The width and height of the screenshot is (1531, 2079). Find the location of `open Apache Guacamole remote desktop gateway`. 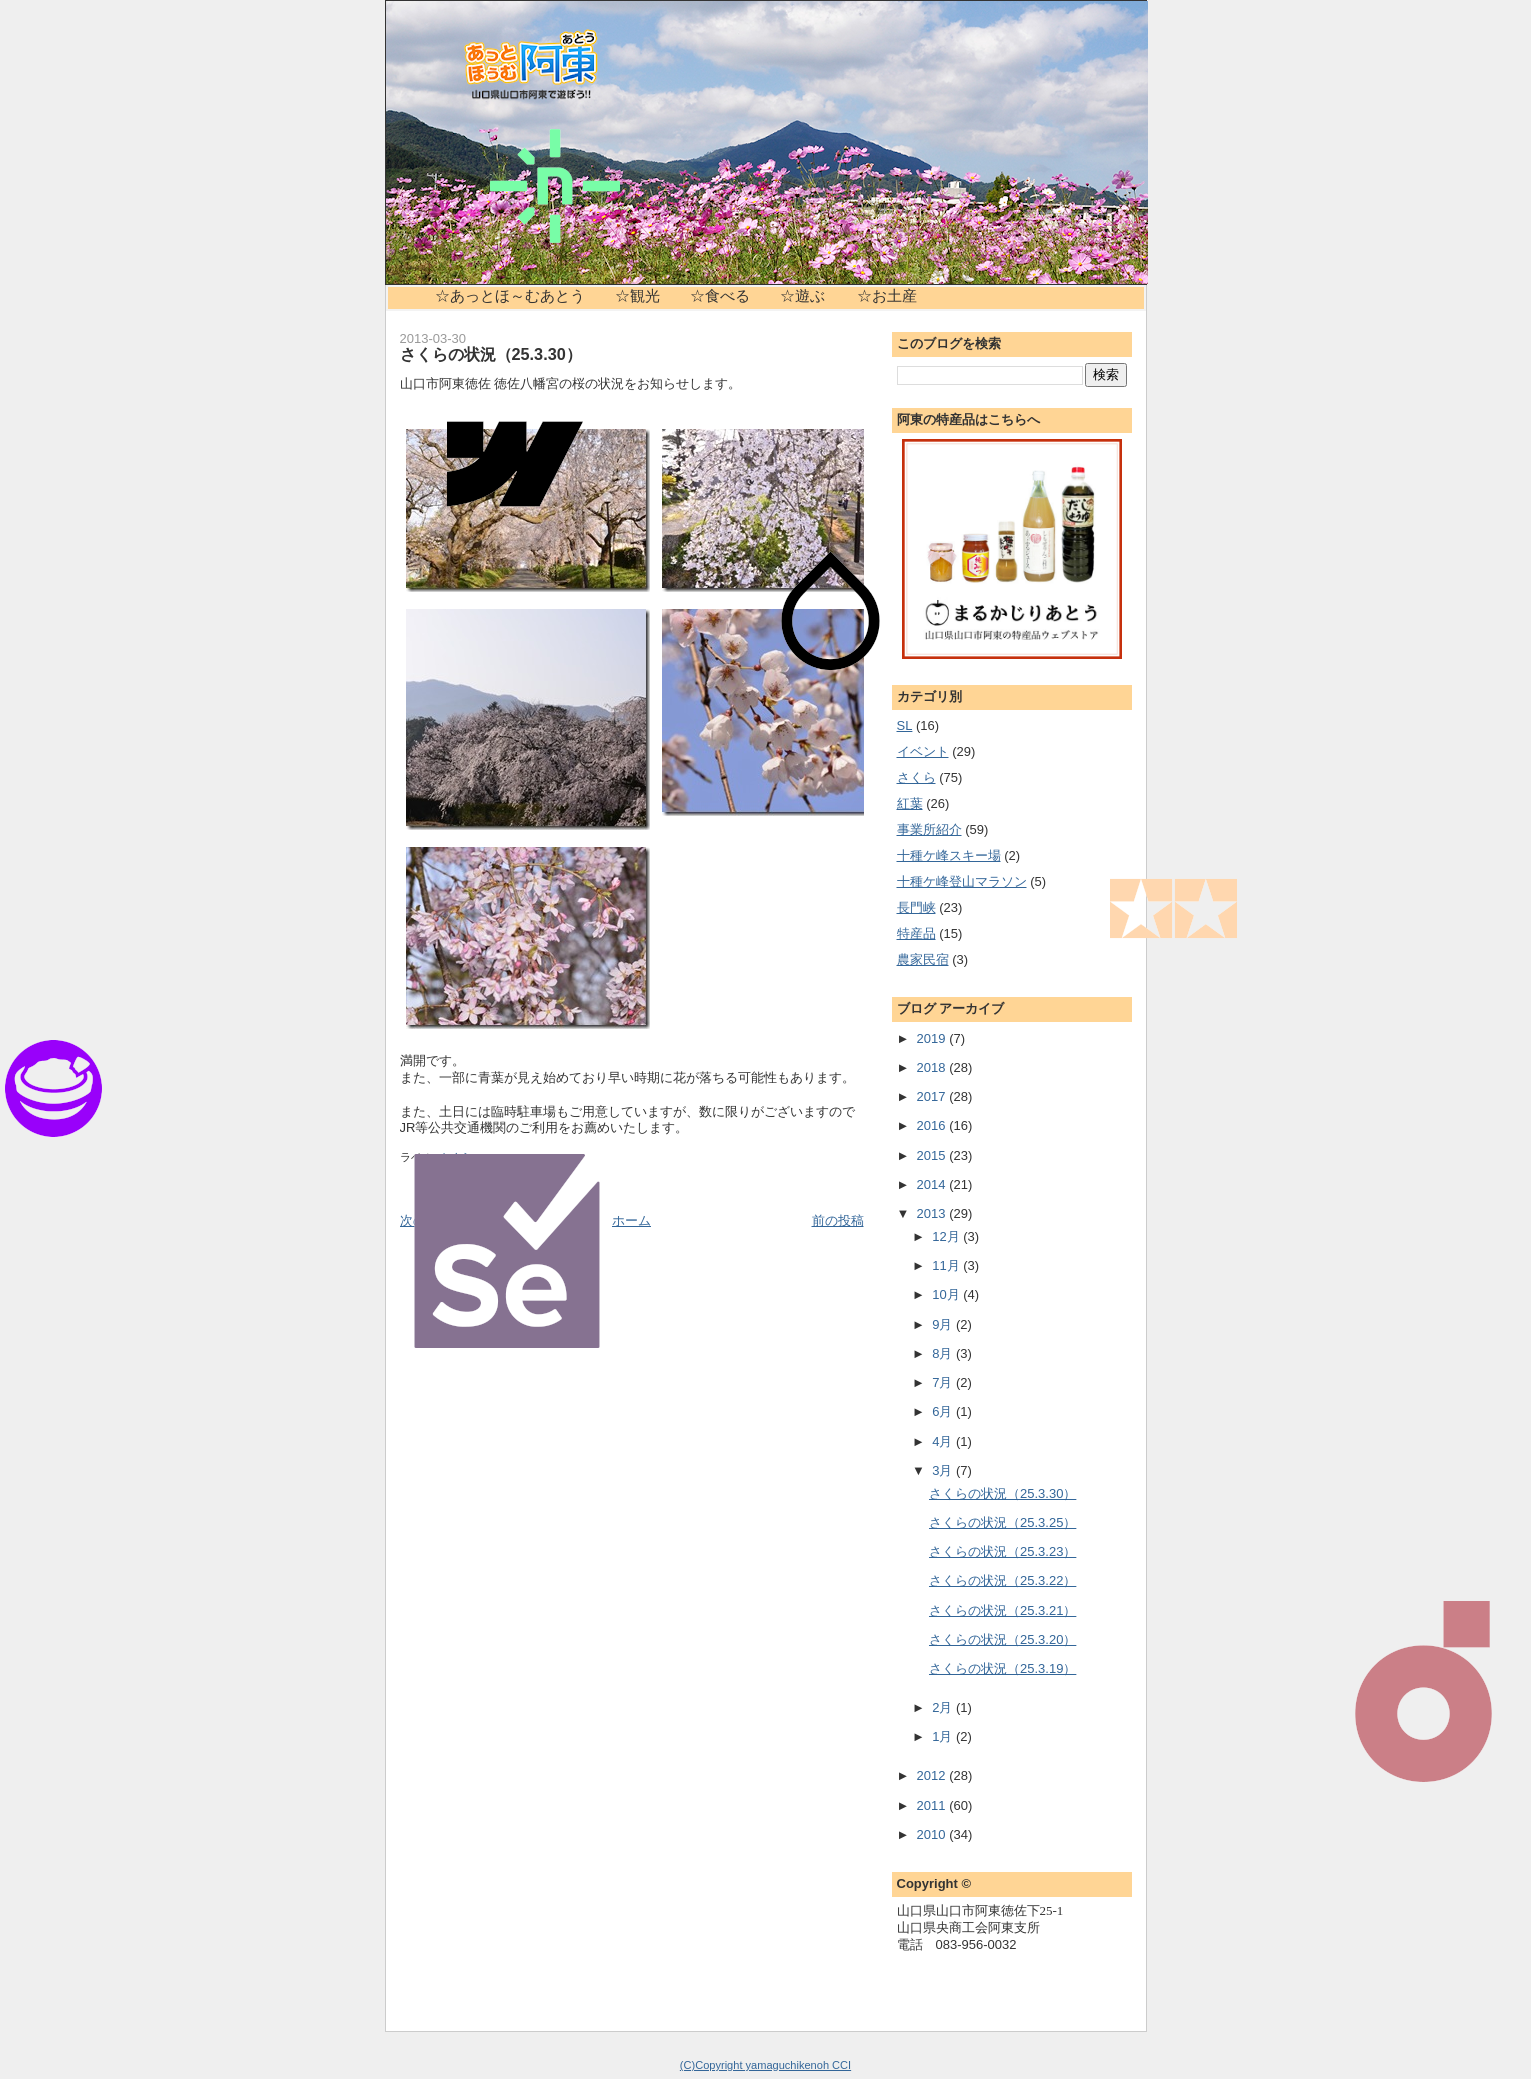

open Apache Guacamole remote desktop gateway is located at coordinates (53, 1088).